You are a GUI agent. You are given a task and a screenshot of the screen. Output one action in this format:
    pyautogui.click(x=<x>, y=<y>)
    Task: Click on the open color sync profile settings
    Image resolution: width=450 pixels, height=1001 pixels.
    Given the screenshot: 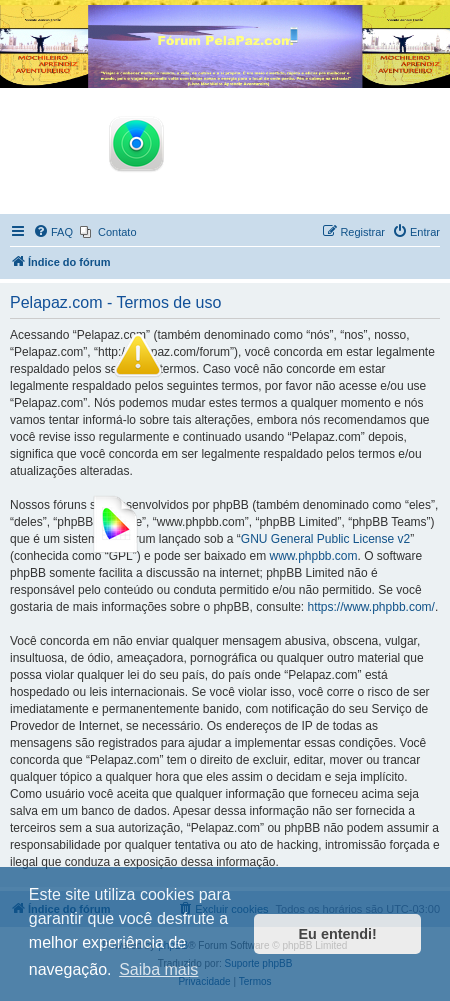 What is the action you would take?
    pyautogui.click(x=115, y=525)
    